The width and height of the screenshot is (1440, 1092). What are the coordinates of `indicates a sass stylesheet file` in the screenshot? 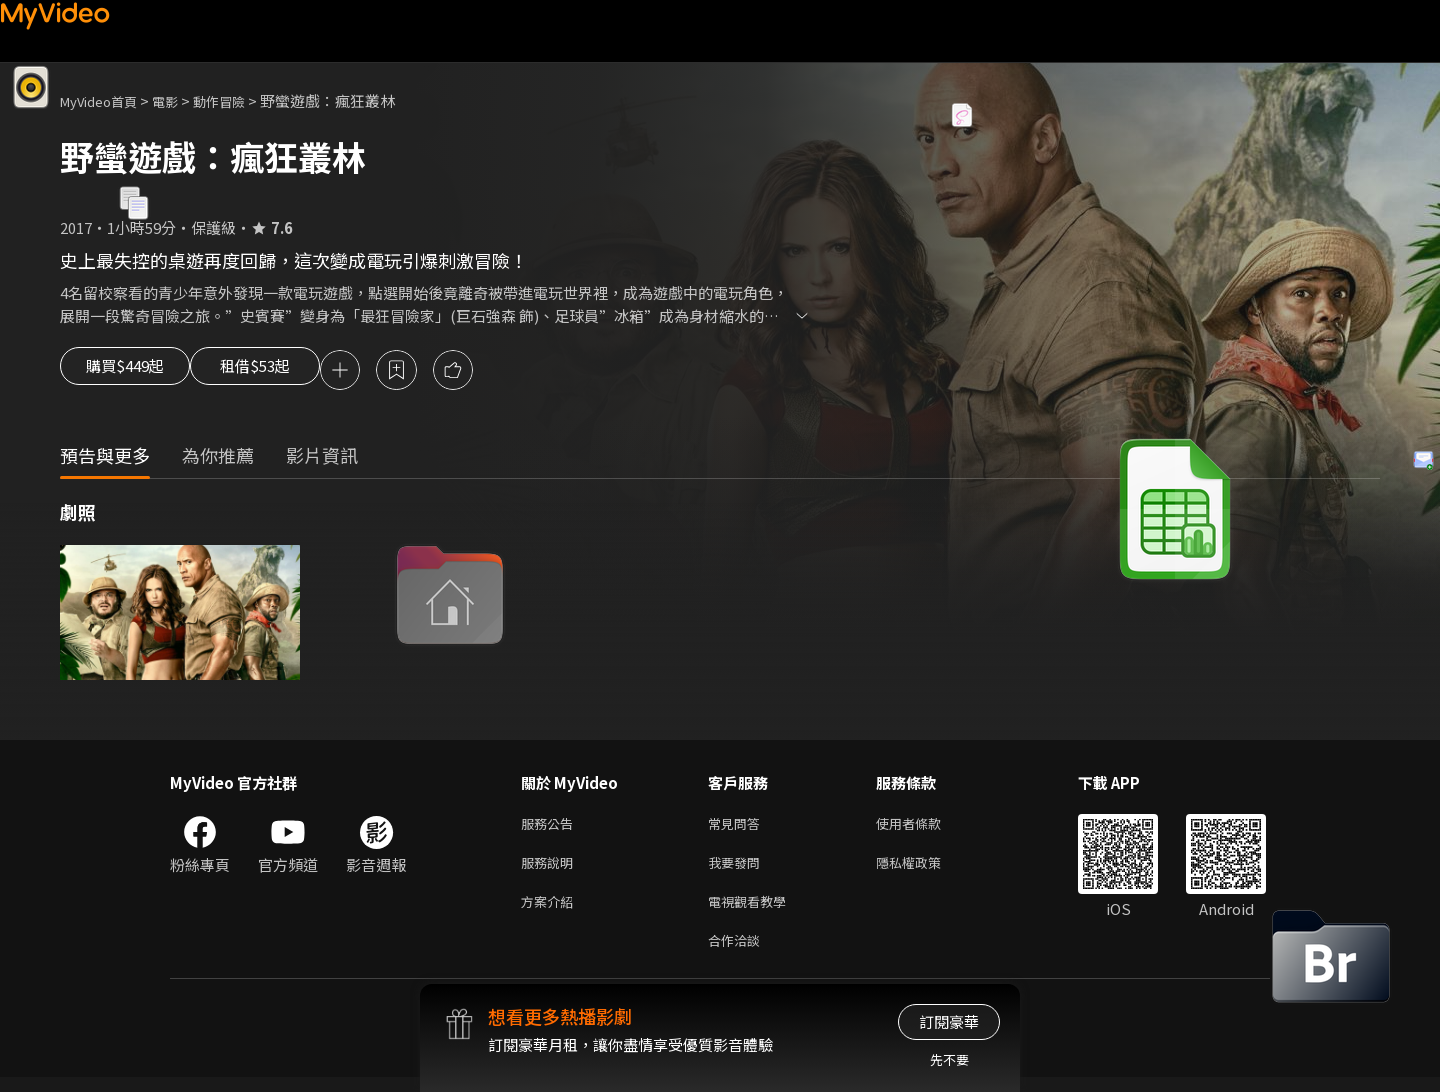 It's located at (962, 115).